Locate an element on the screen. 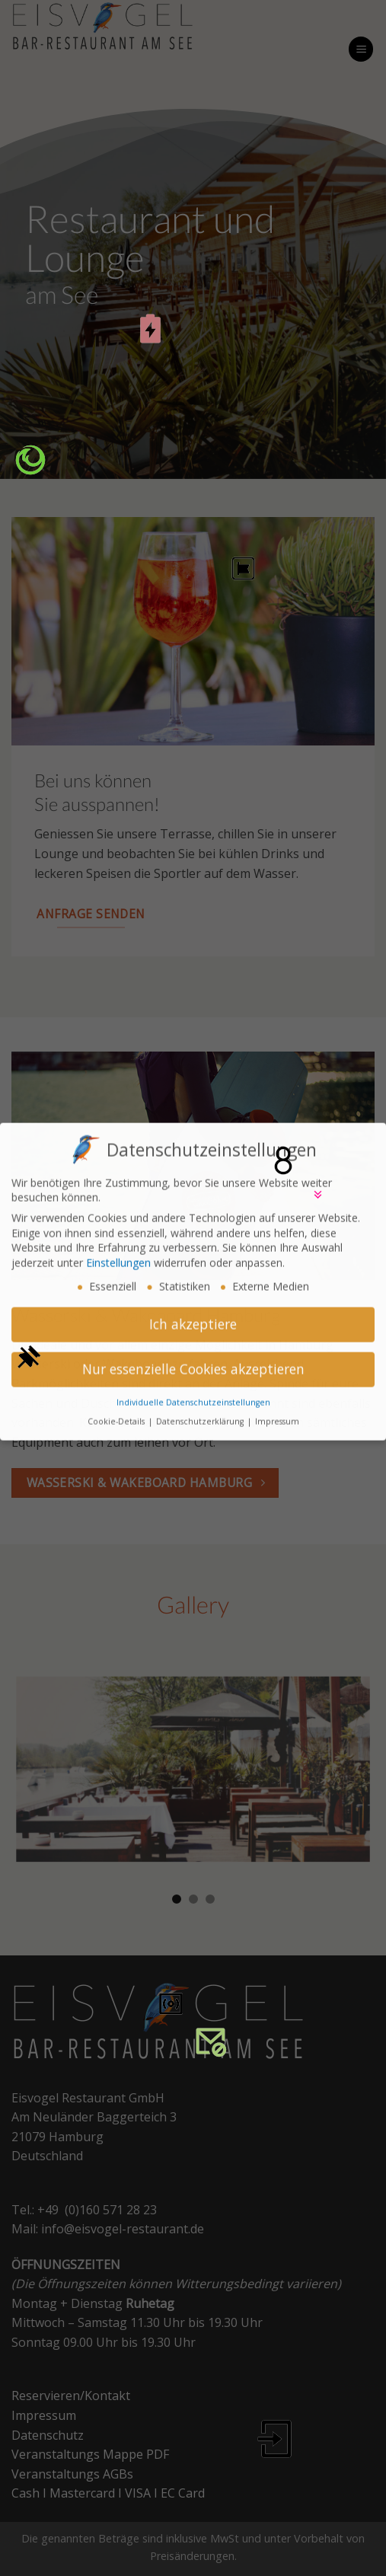 The image size is (386, 2576). blocked or prohibited email address is located at coordinates (210, 2041).